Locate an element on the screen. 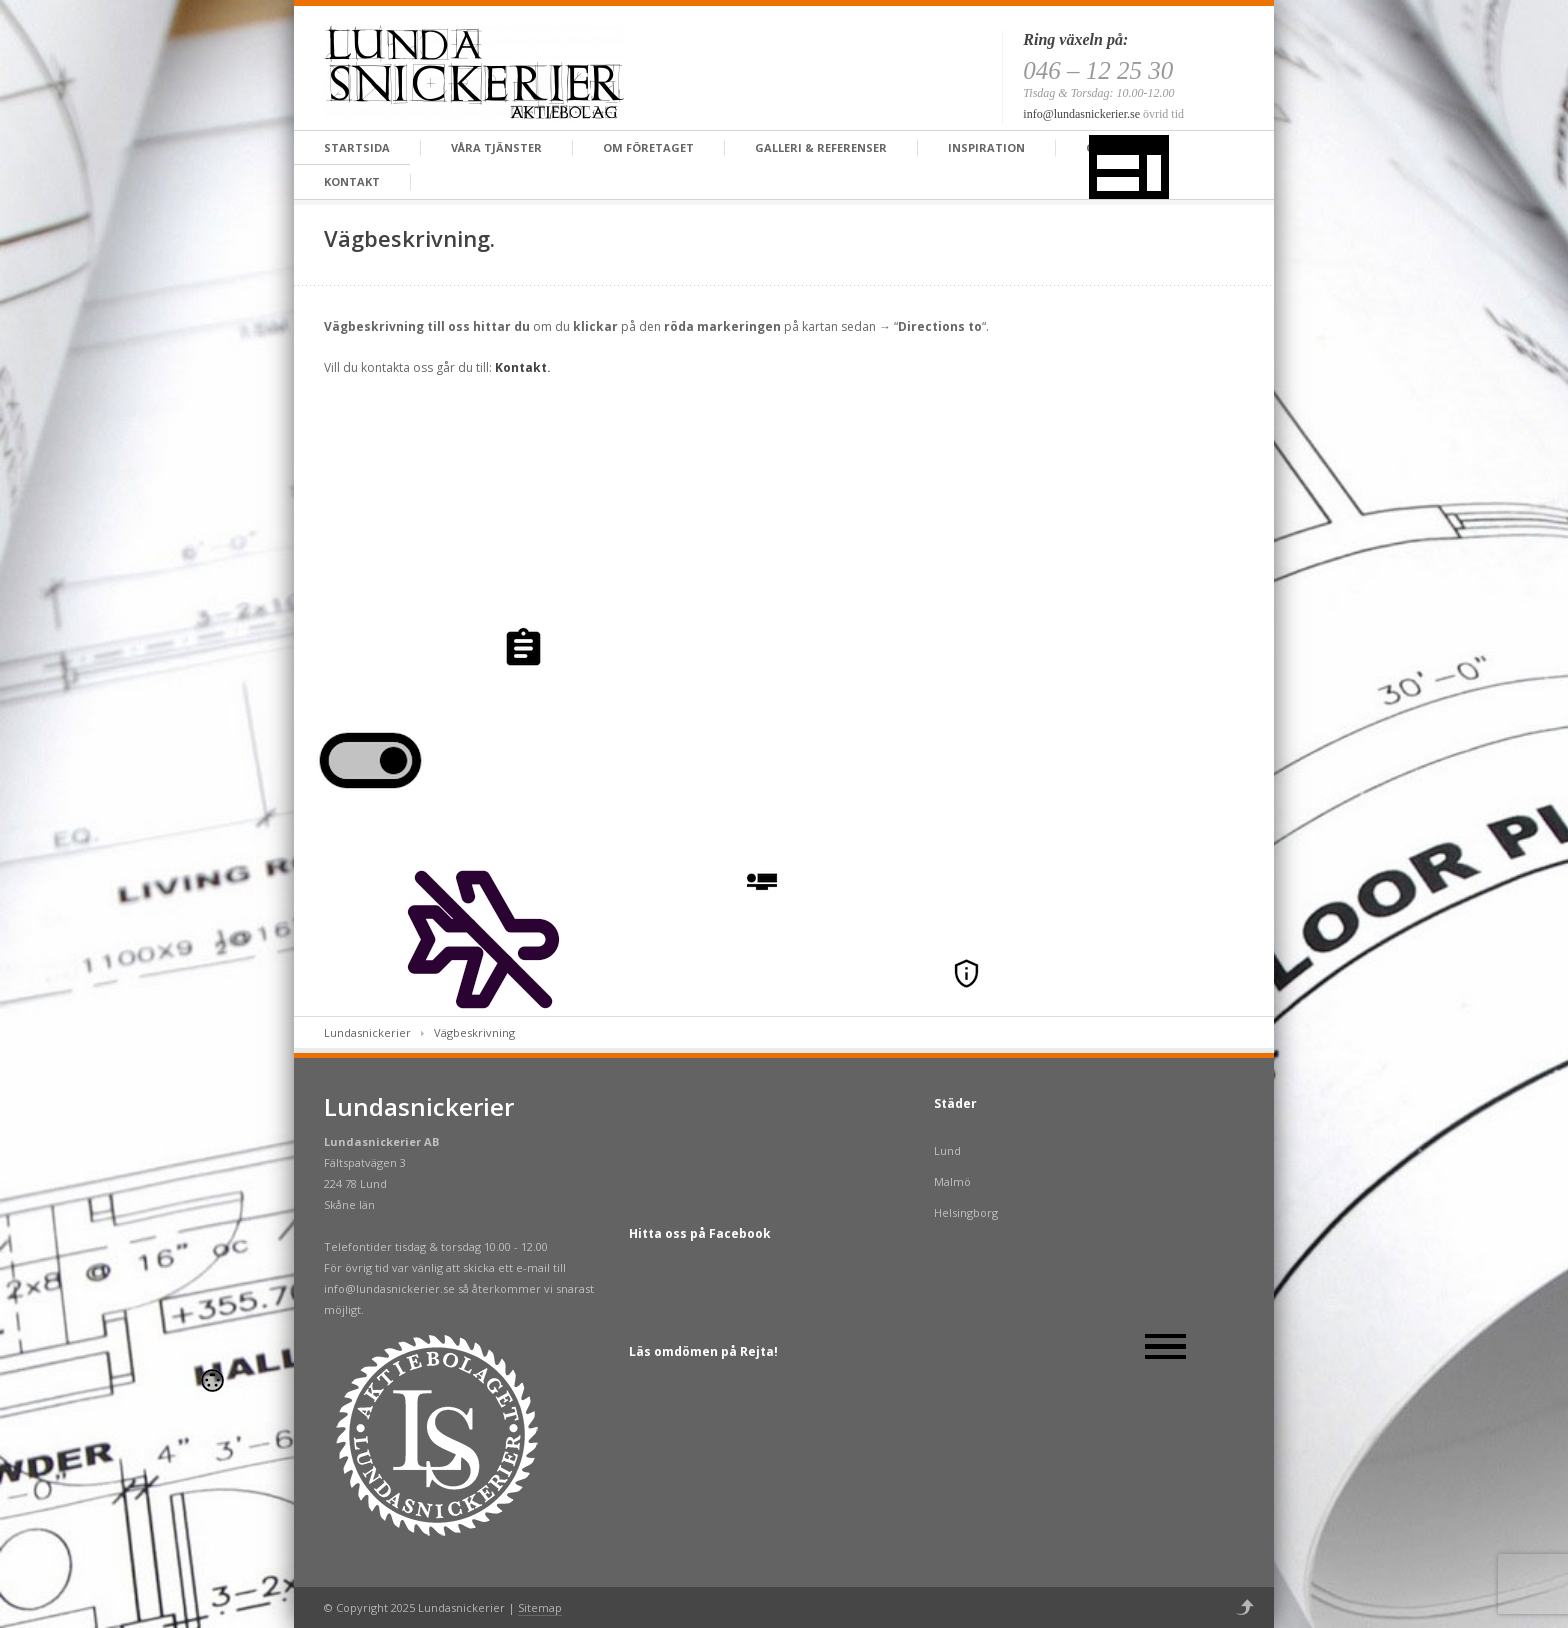  select flat bed seat option for flight is located at coordinates (762, 881).